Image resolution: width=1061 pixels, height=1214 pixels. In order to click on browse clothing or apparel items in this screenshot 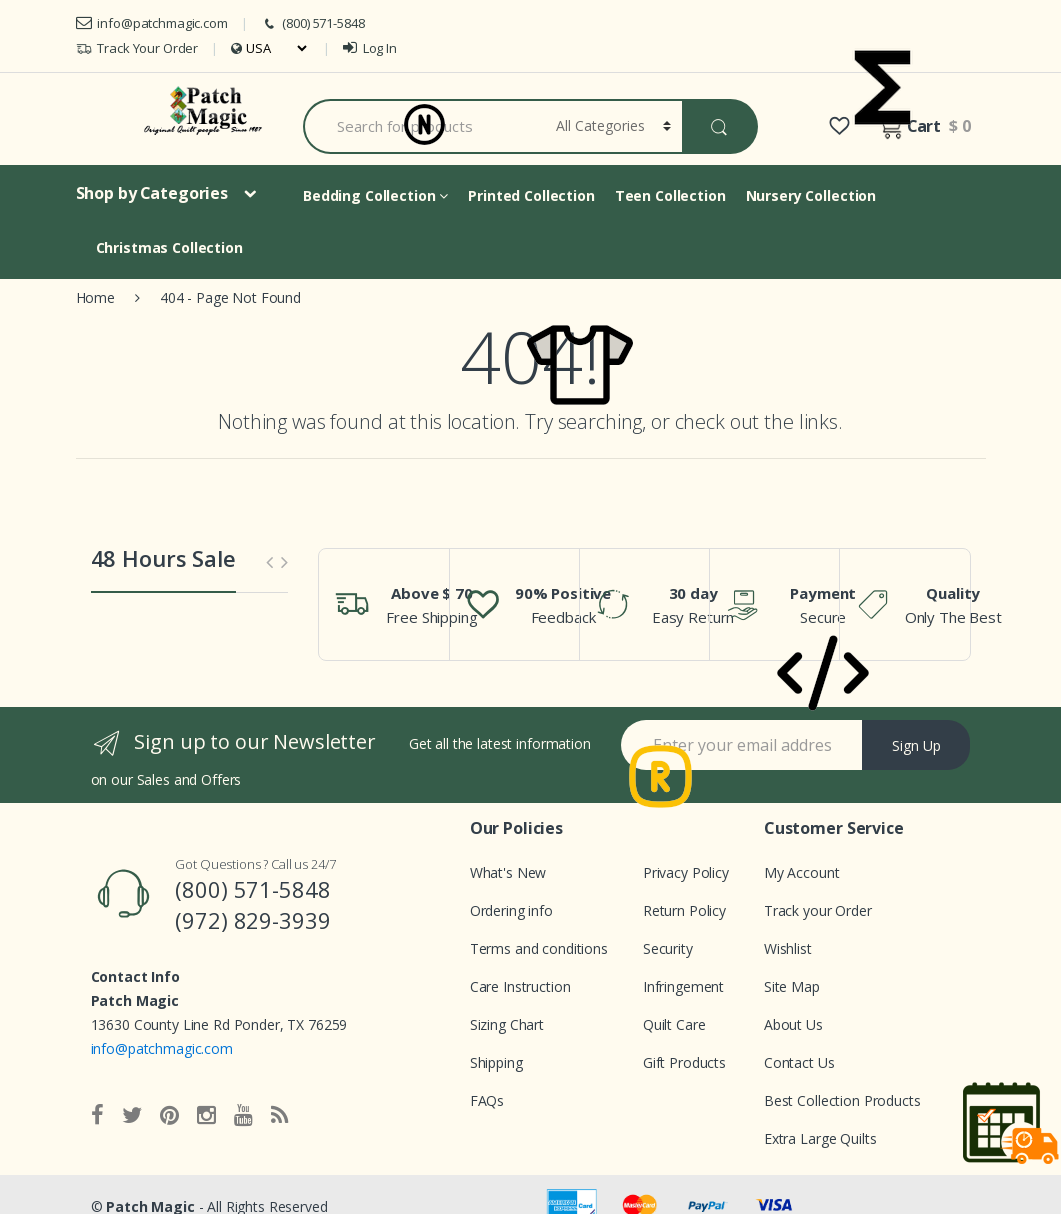, I will do `click(580, 365)`.